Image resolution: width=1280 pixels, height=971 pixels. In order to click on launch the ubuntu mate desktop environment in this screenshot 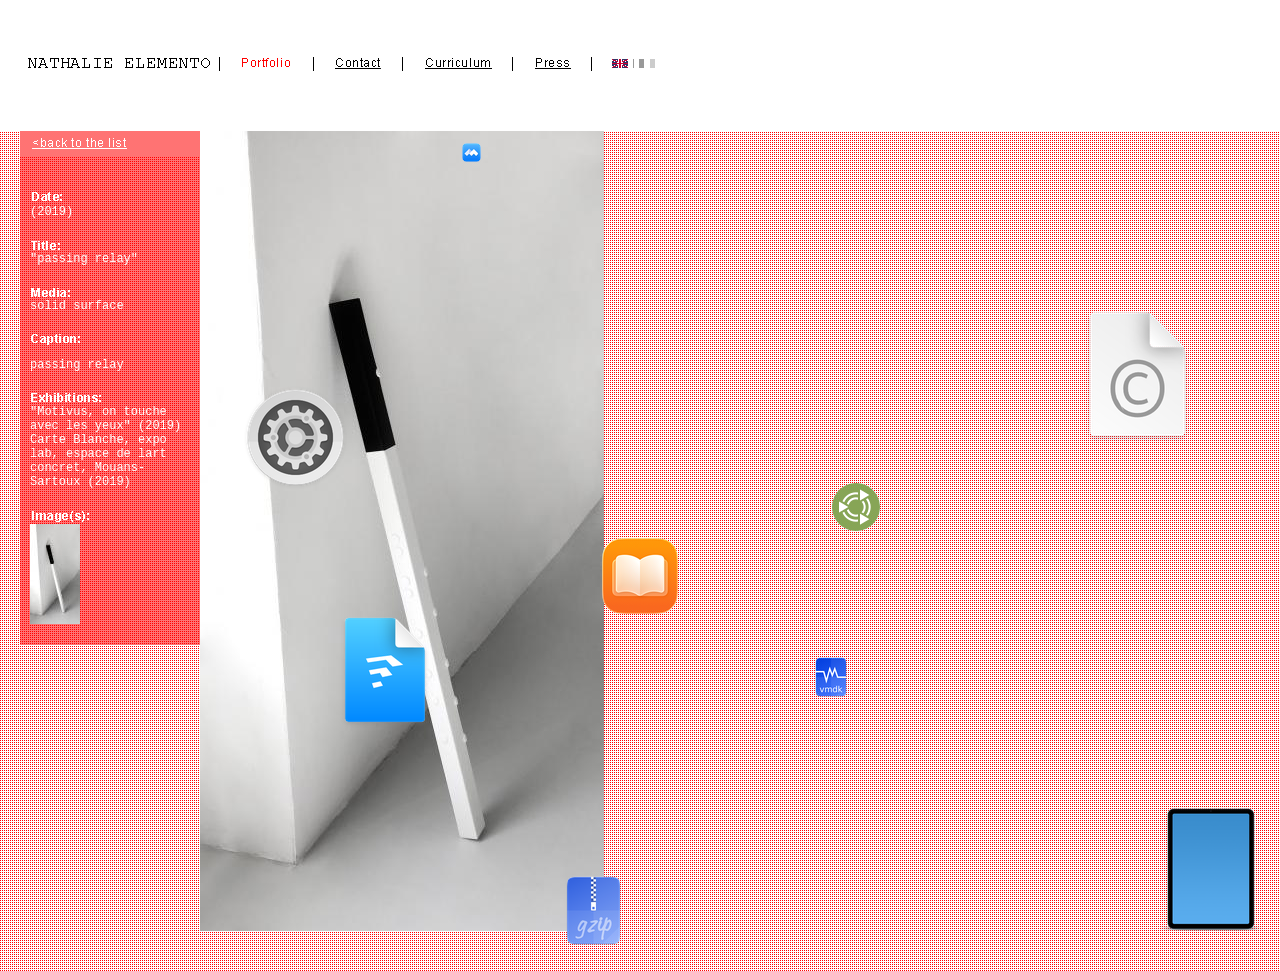, I will do `click(856, 507)`.